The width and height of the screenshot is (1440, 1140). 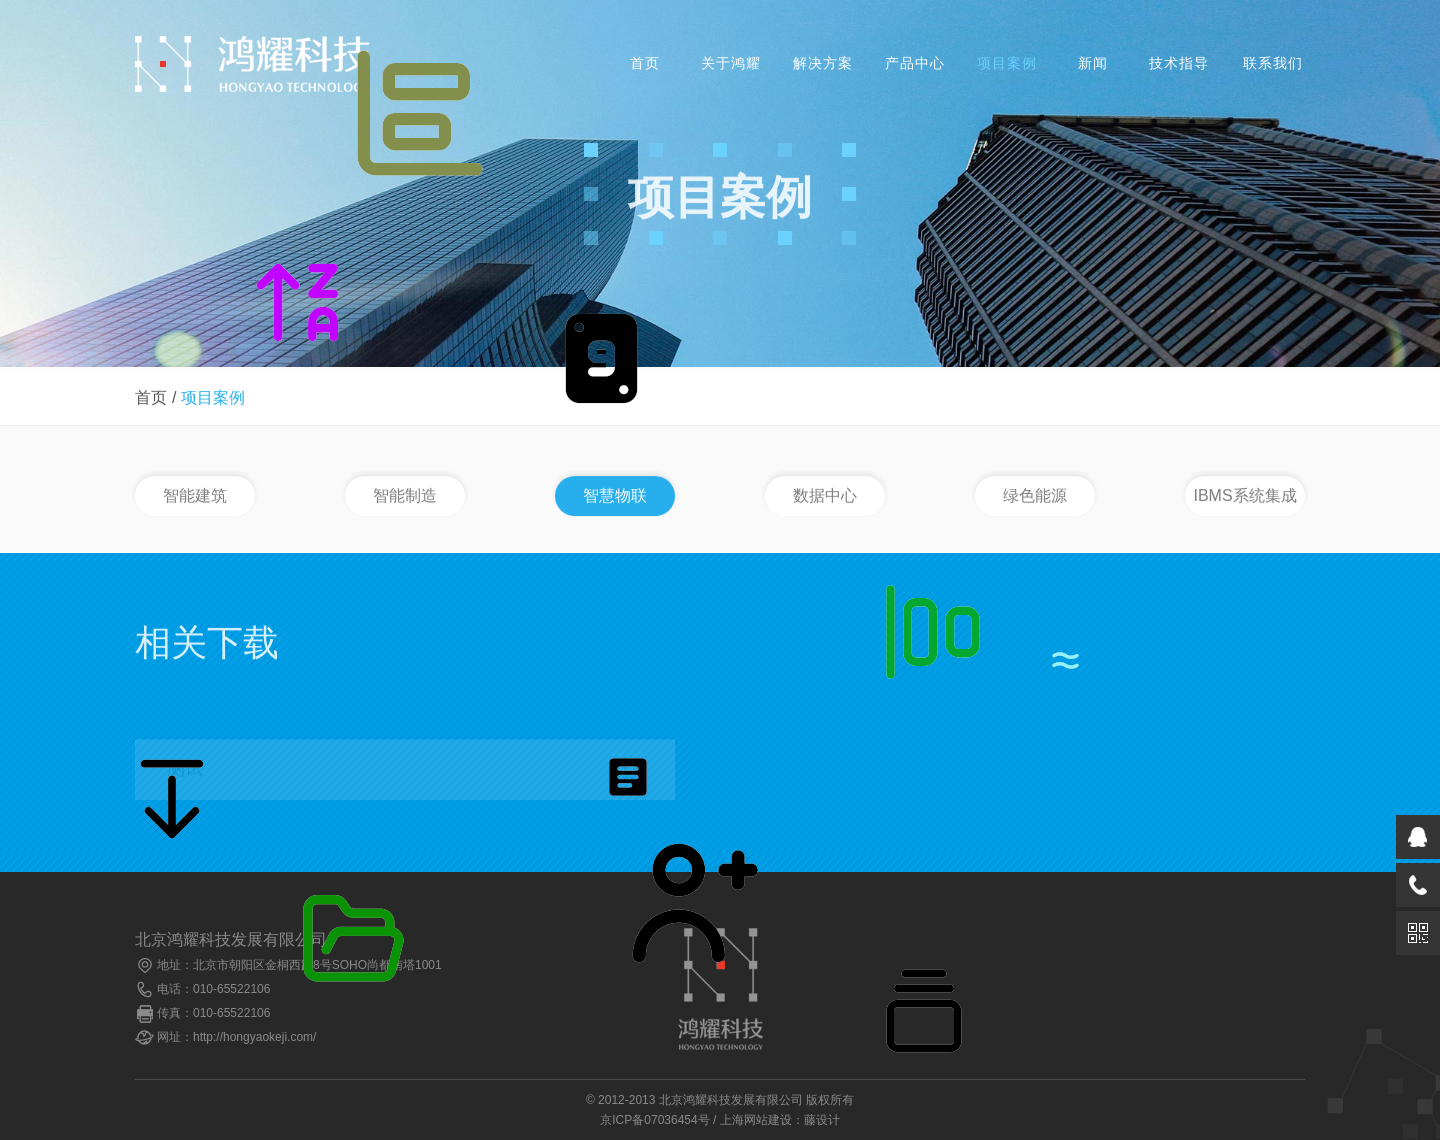 What do you see at coordinates (172, 799) in the screenshot?
I see `download a file` at bounding box center [172, 799].